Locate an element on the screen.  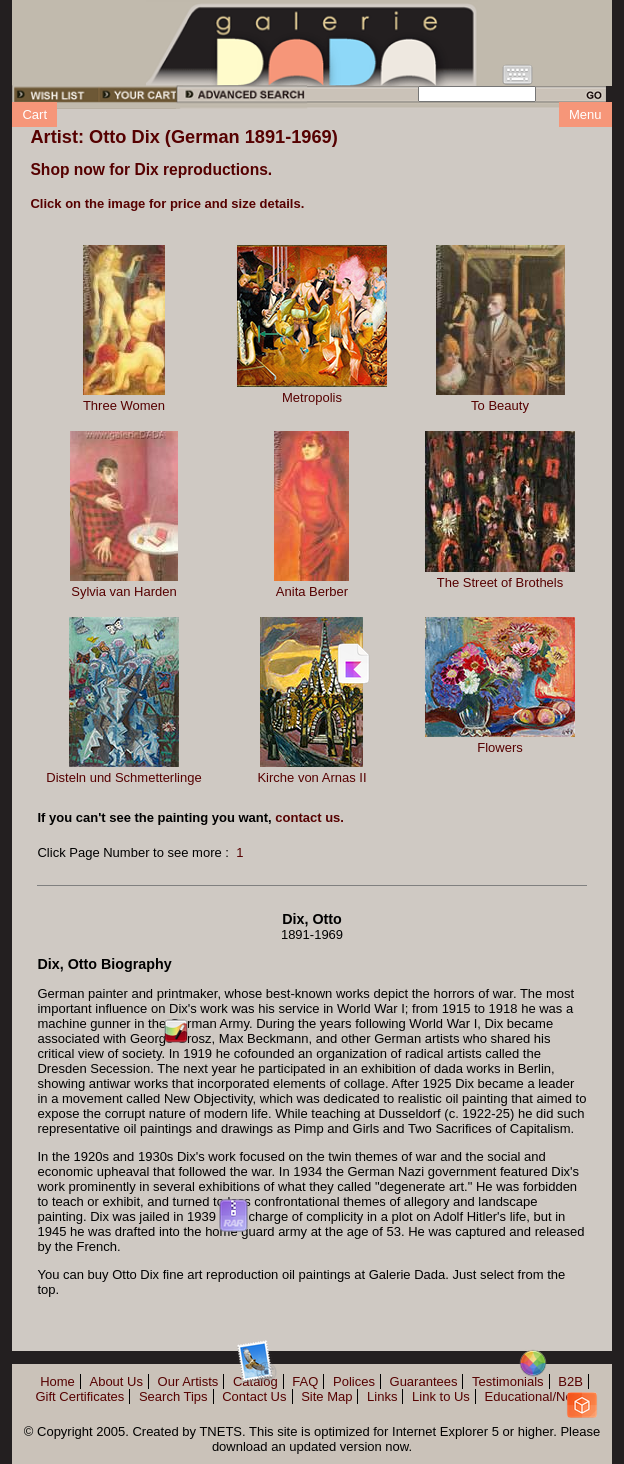
go to the first item in a list or sequence is located at coordinates (268, 334).